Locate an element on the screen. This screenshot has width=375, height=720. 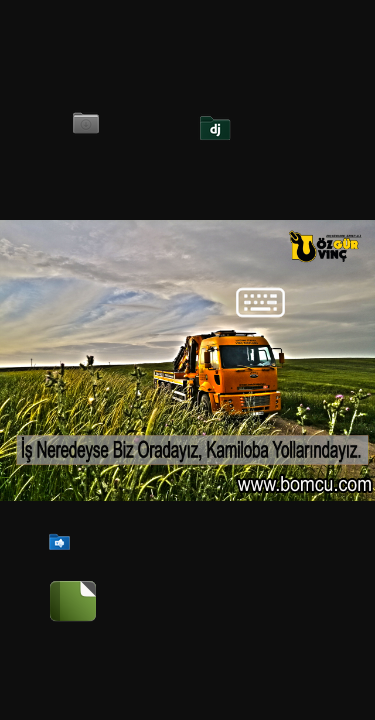
access your downloads folder is located at coordinates (86, 123).